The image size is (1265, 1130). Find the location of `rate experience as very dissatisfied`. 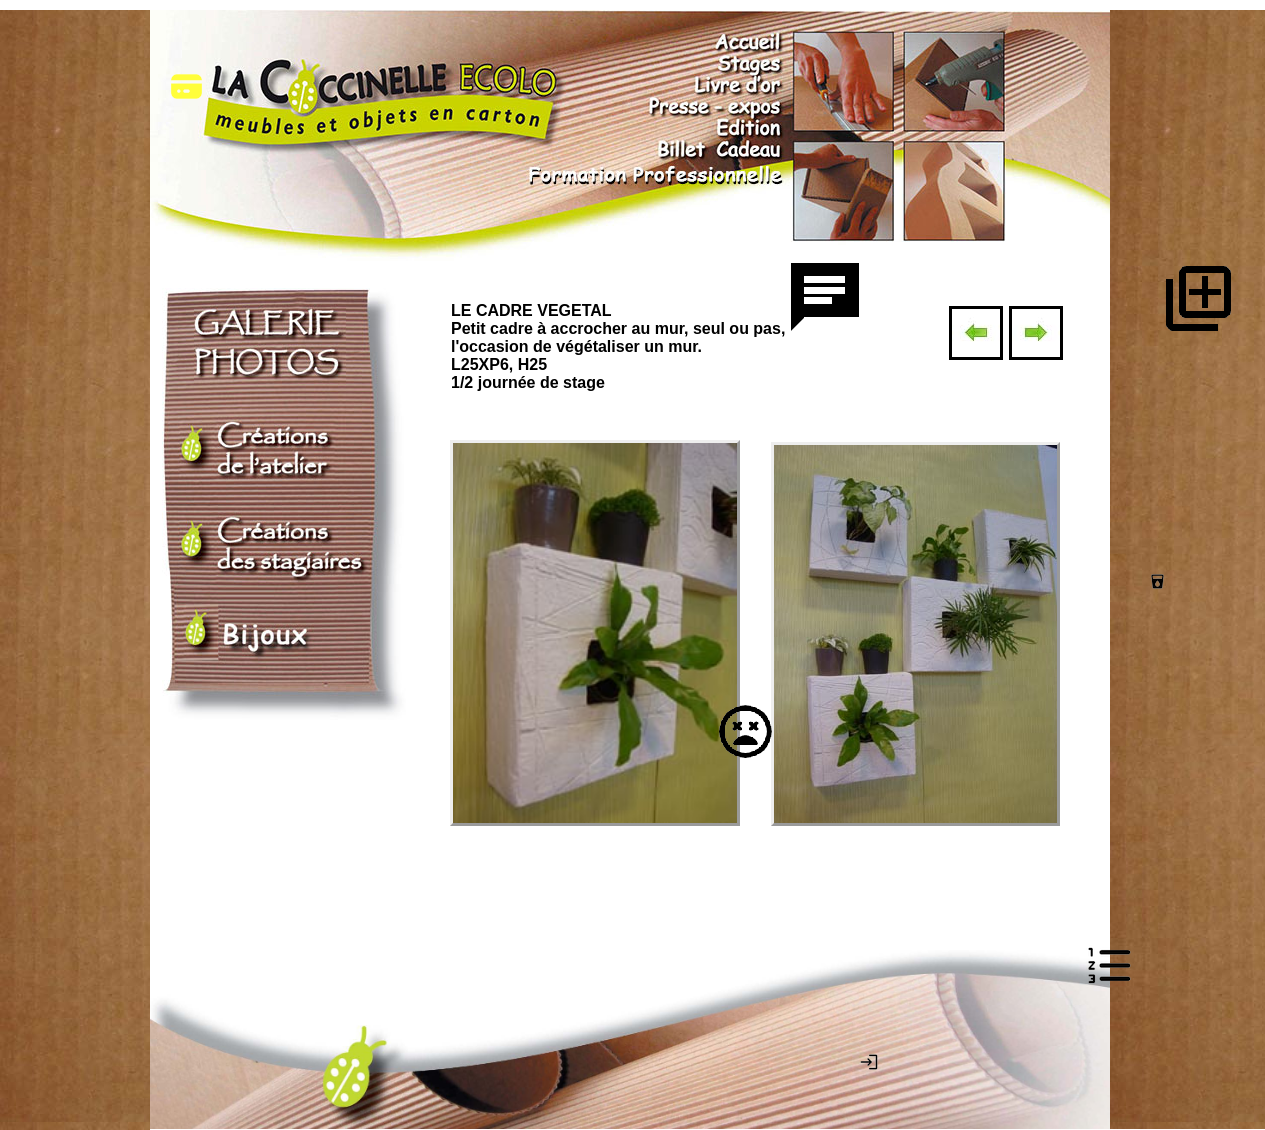

rate experience as very dissatisfied is located at coordinates (745, 731).